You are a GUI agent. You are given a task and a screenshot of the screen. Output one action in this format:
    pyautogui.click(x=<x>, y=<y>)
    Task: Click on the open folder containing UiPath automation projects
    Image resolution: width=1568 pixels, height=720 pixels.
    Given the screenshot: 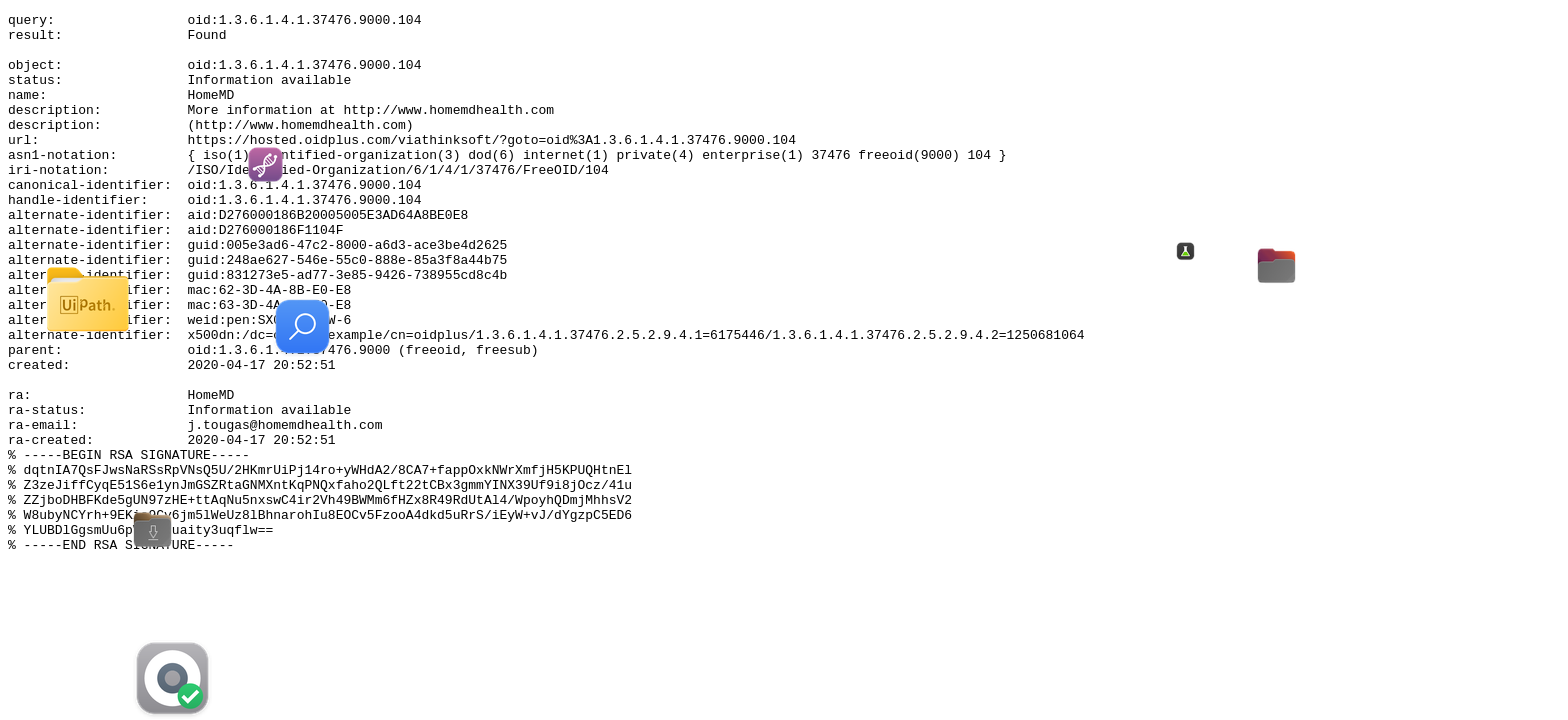 What is the action you would take?
    pyautogui.click(x=87, y=301)
    